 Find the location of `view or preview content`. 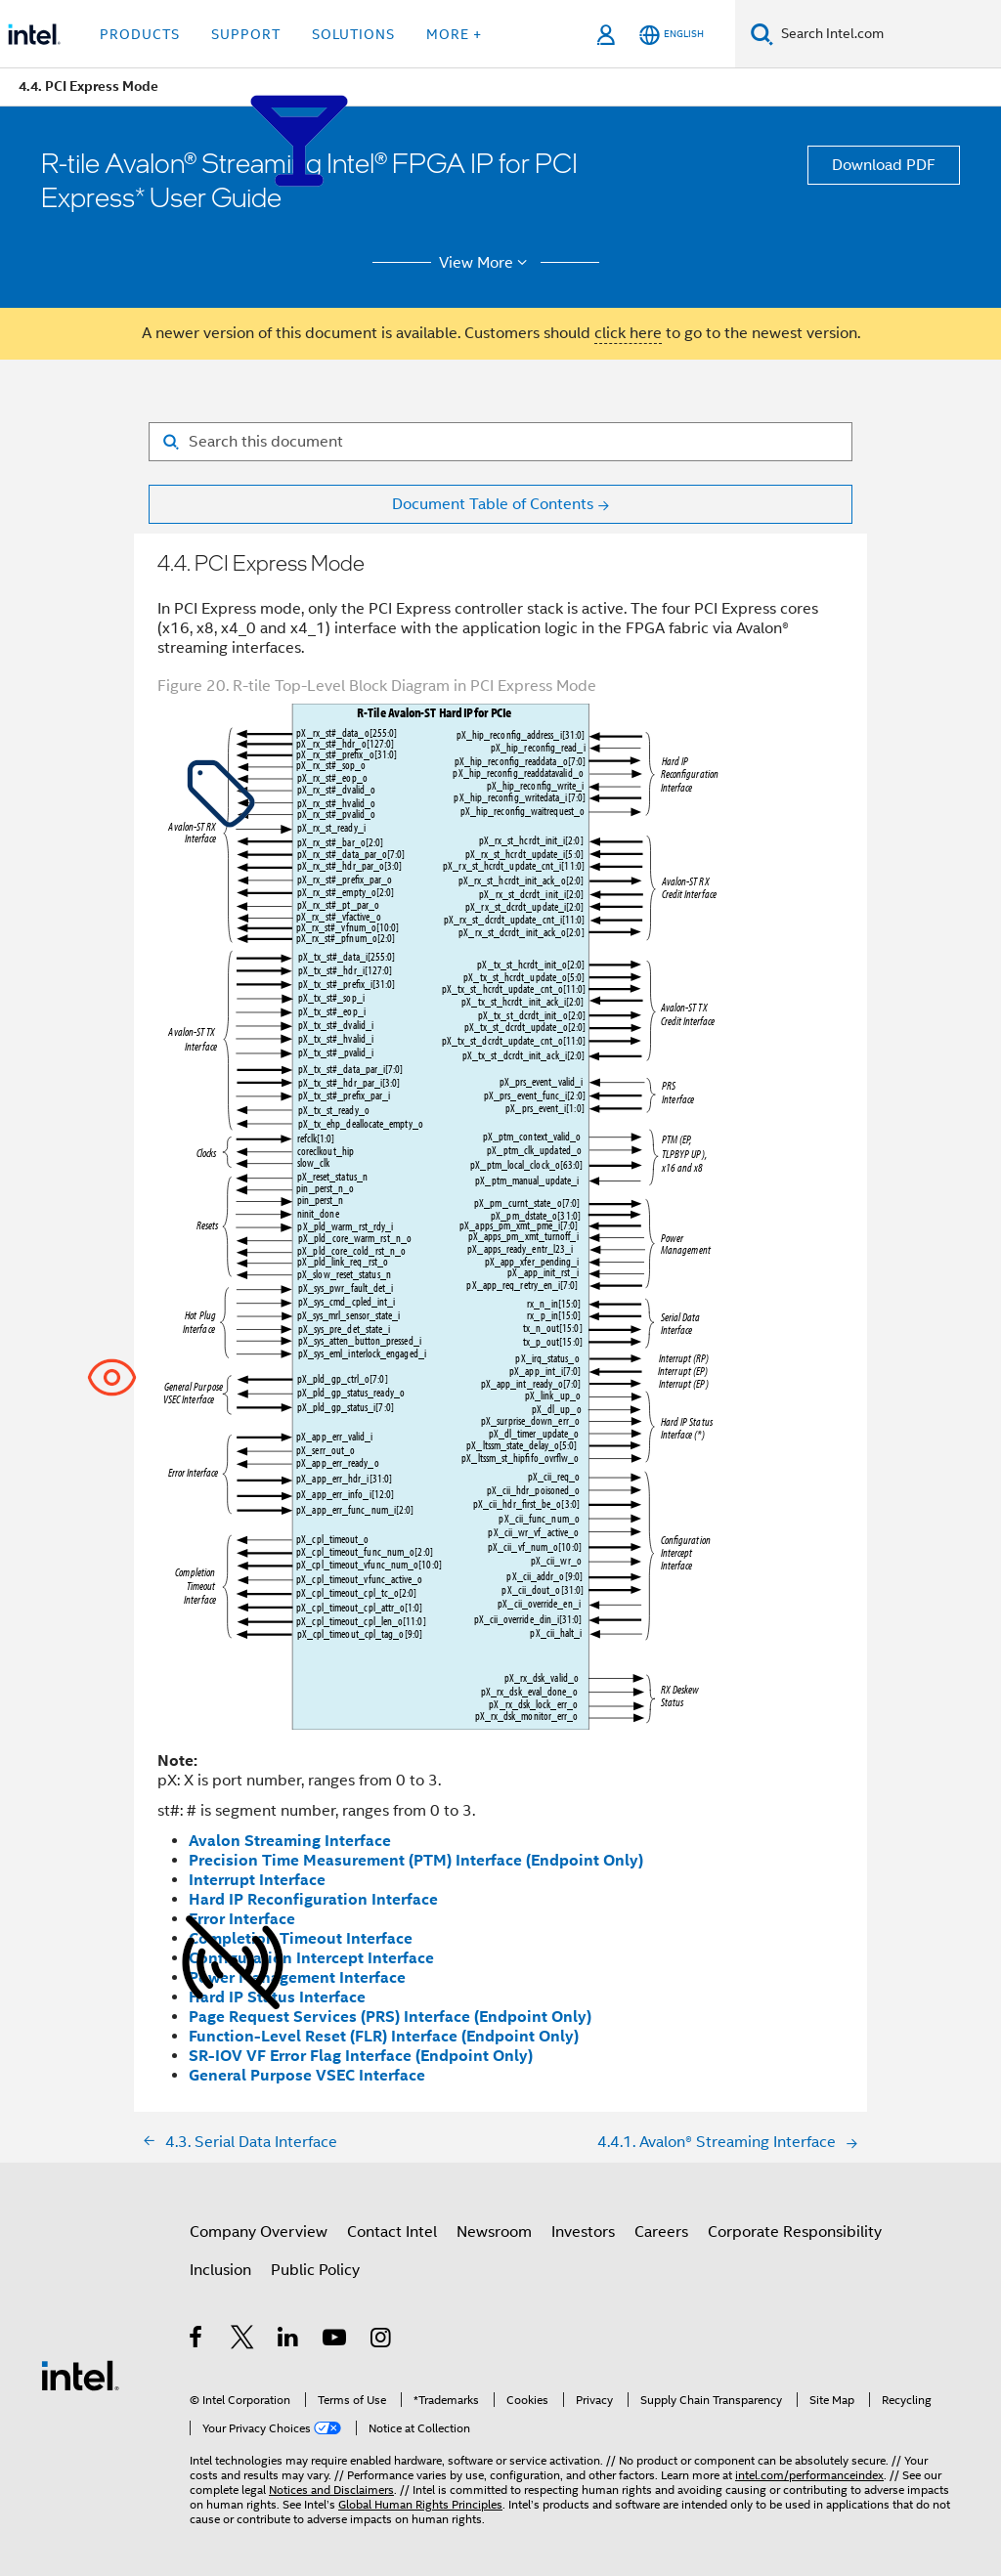

view or preview content is located at coordinates (111, 1377).